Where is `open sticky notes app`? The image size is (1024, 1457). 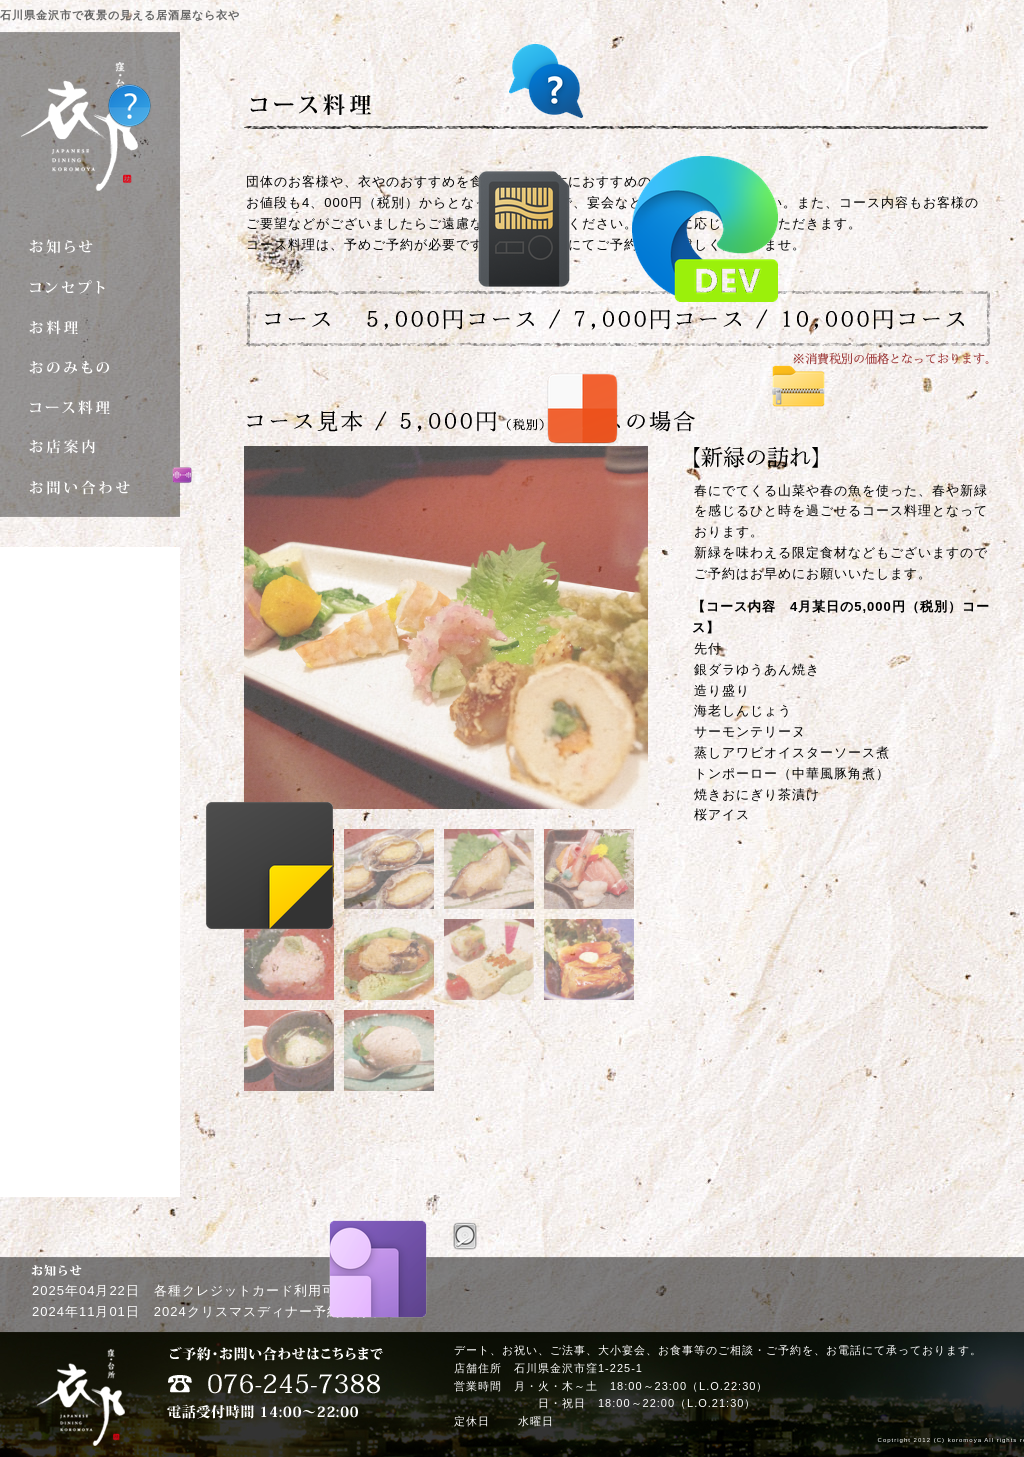 open sticky notes app is located at coordinates (269, 865).